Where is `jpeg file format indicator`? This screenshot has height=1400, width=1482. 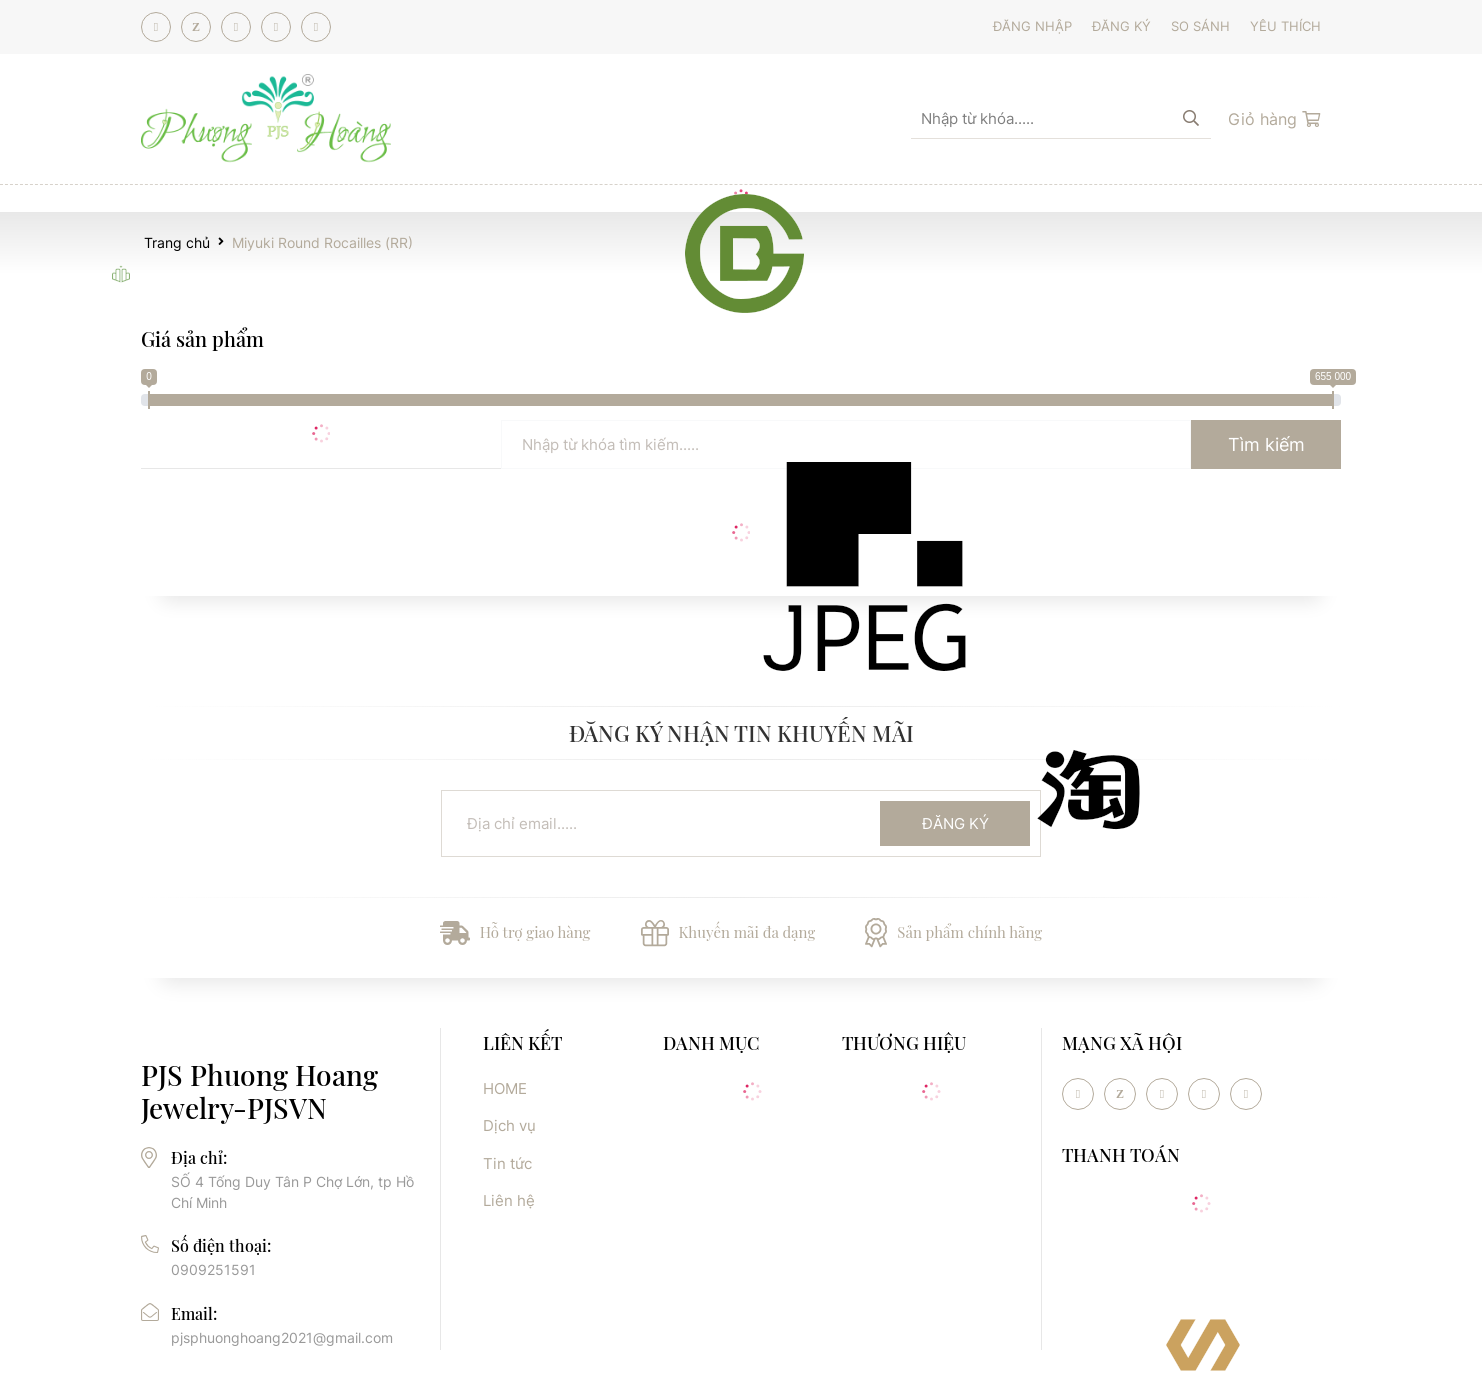
jpeg file format indicator is located at coordinates (864, 566).